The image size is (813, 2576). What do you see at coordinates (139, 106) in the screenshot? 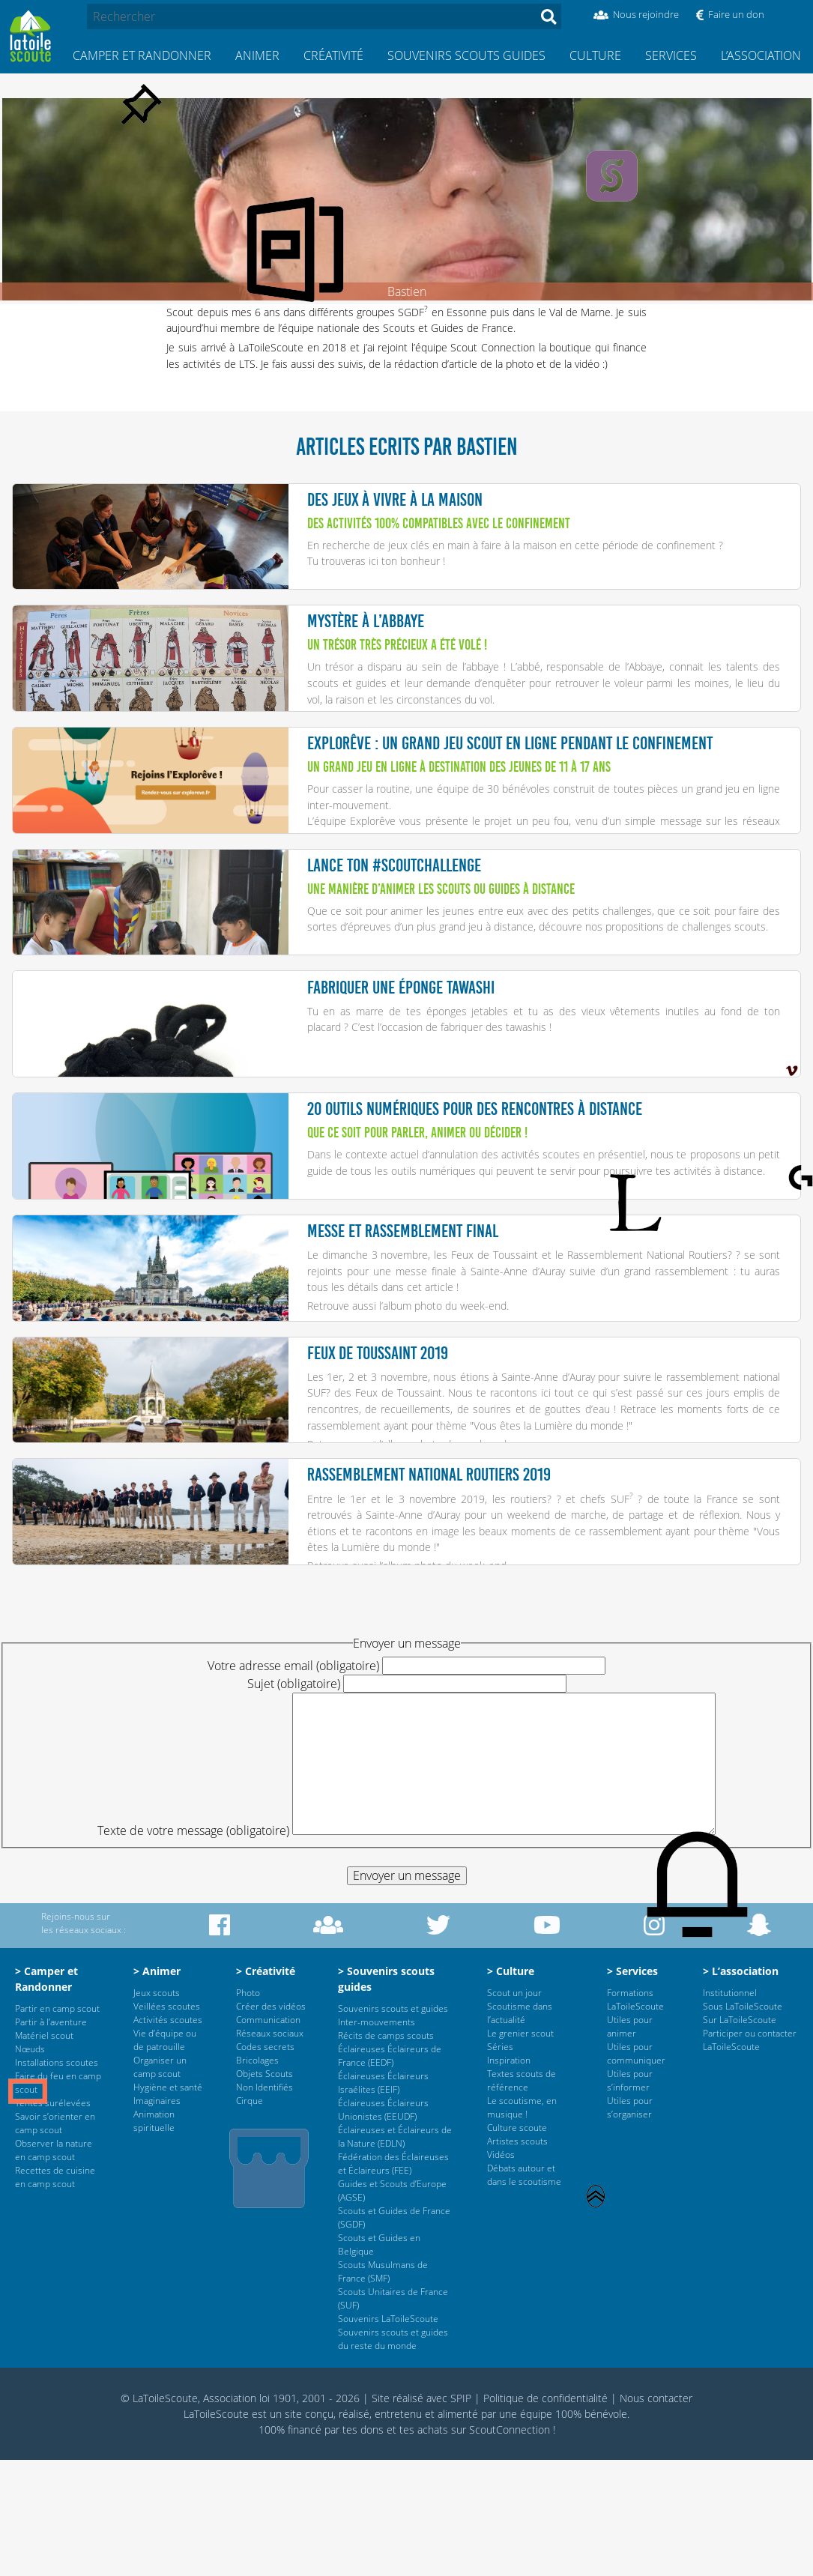
I see `pin an item for quick access` at bounding box center [139, 106].